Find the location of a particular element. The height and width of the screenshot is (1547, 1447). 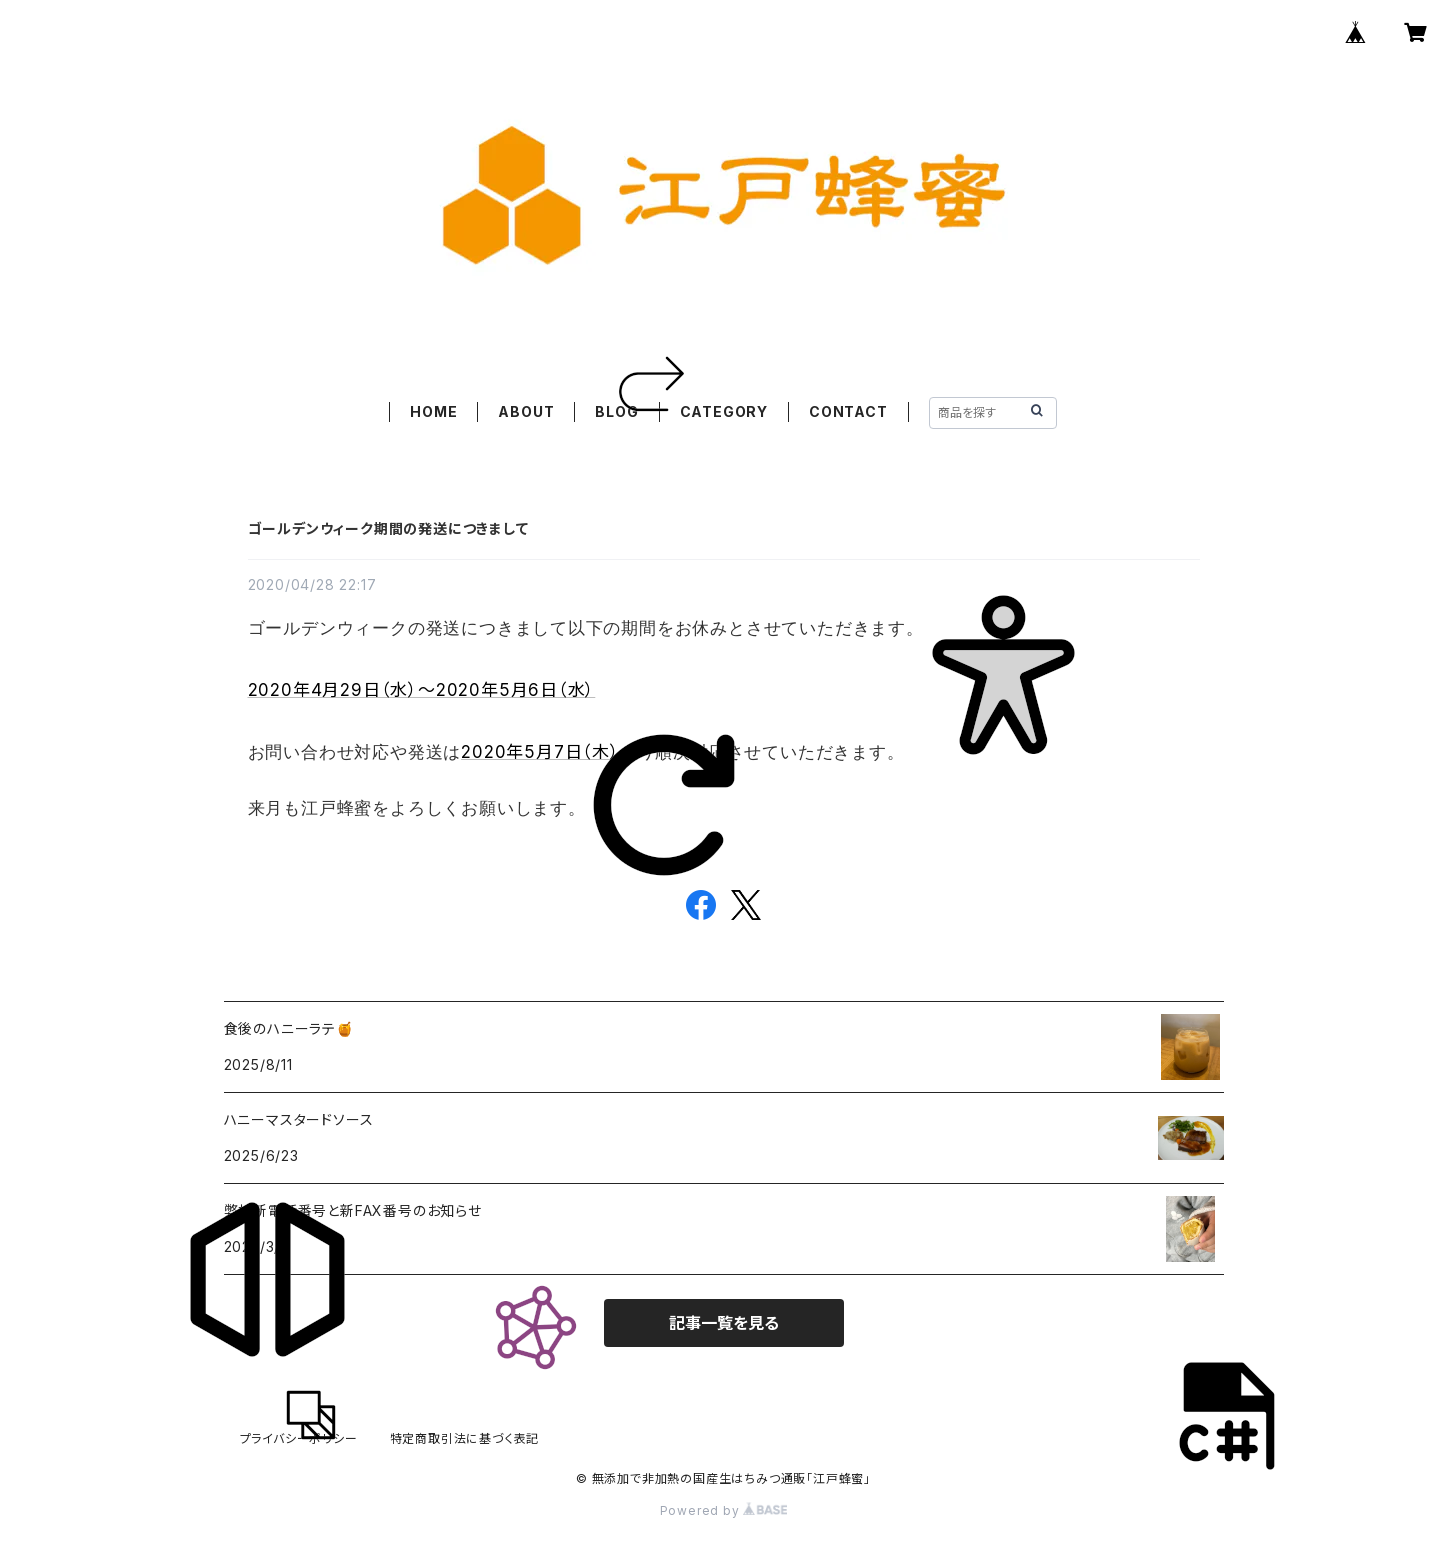

remove or subtract a layer from selection is located at coordinates (311, 1415).